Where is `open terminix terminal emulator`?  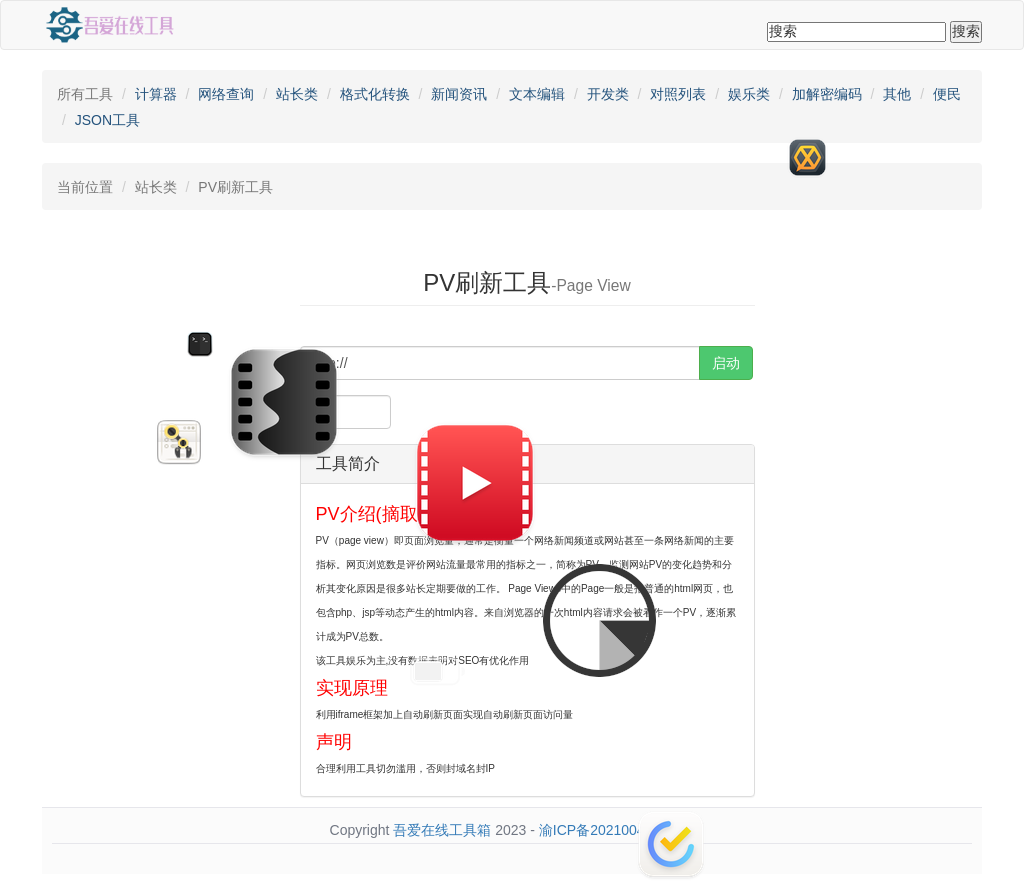 open terminix terminal emulator is located at coordinates (200, 344).